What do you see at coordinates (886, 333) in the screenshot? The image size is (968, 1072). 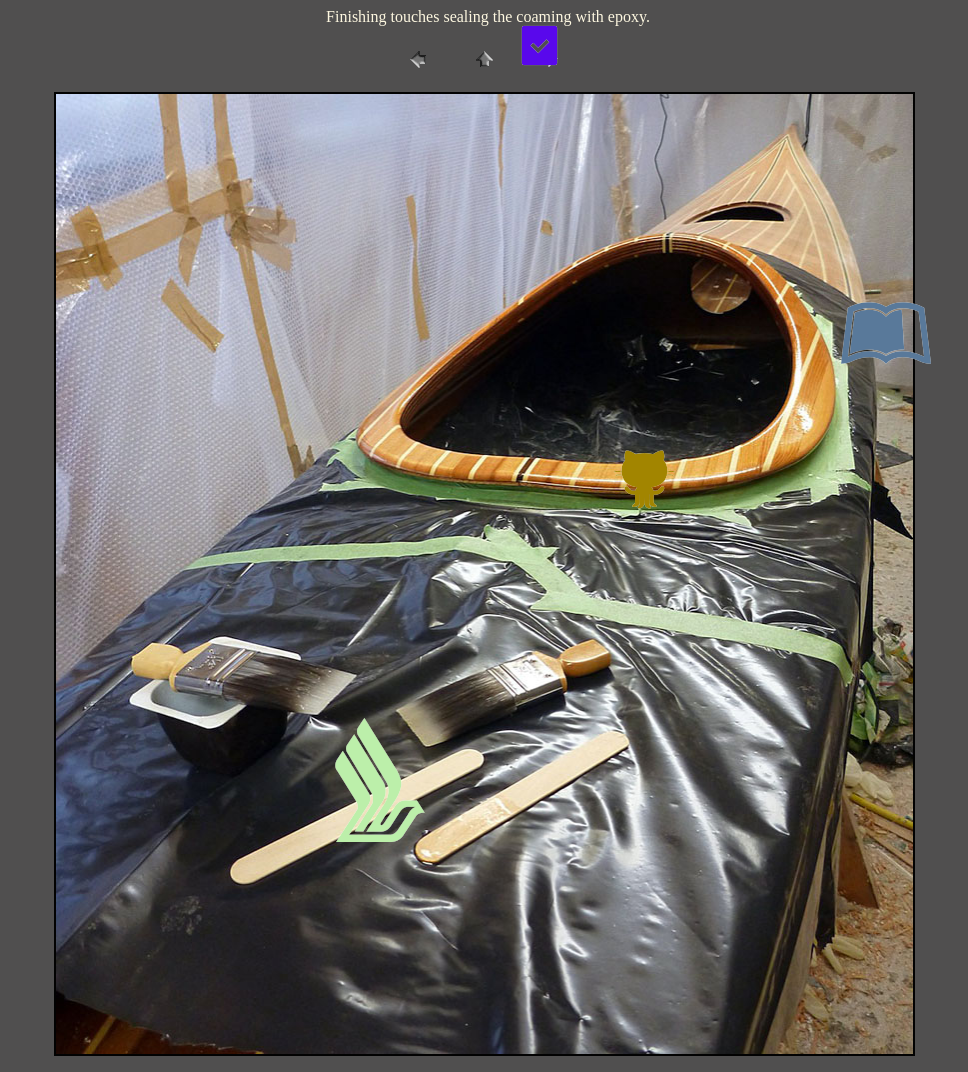 I see `visit Leanpub publishing platform` at bounding box center [886, 333].